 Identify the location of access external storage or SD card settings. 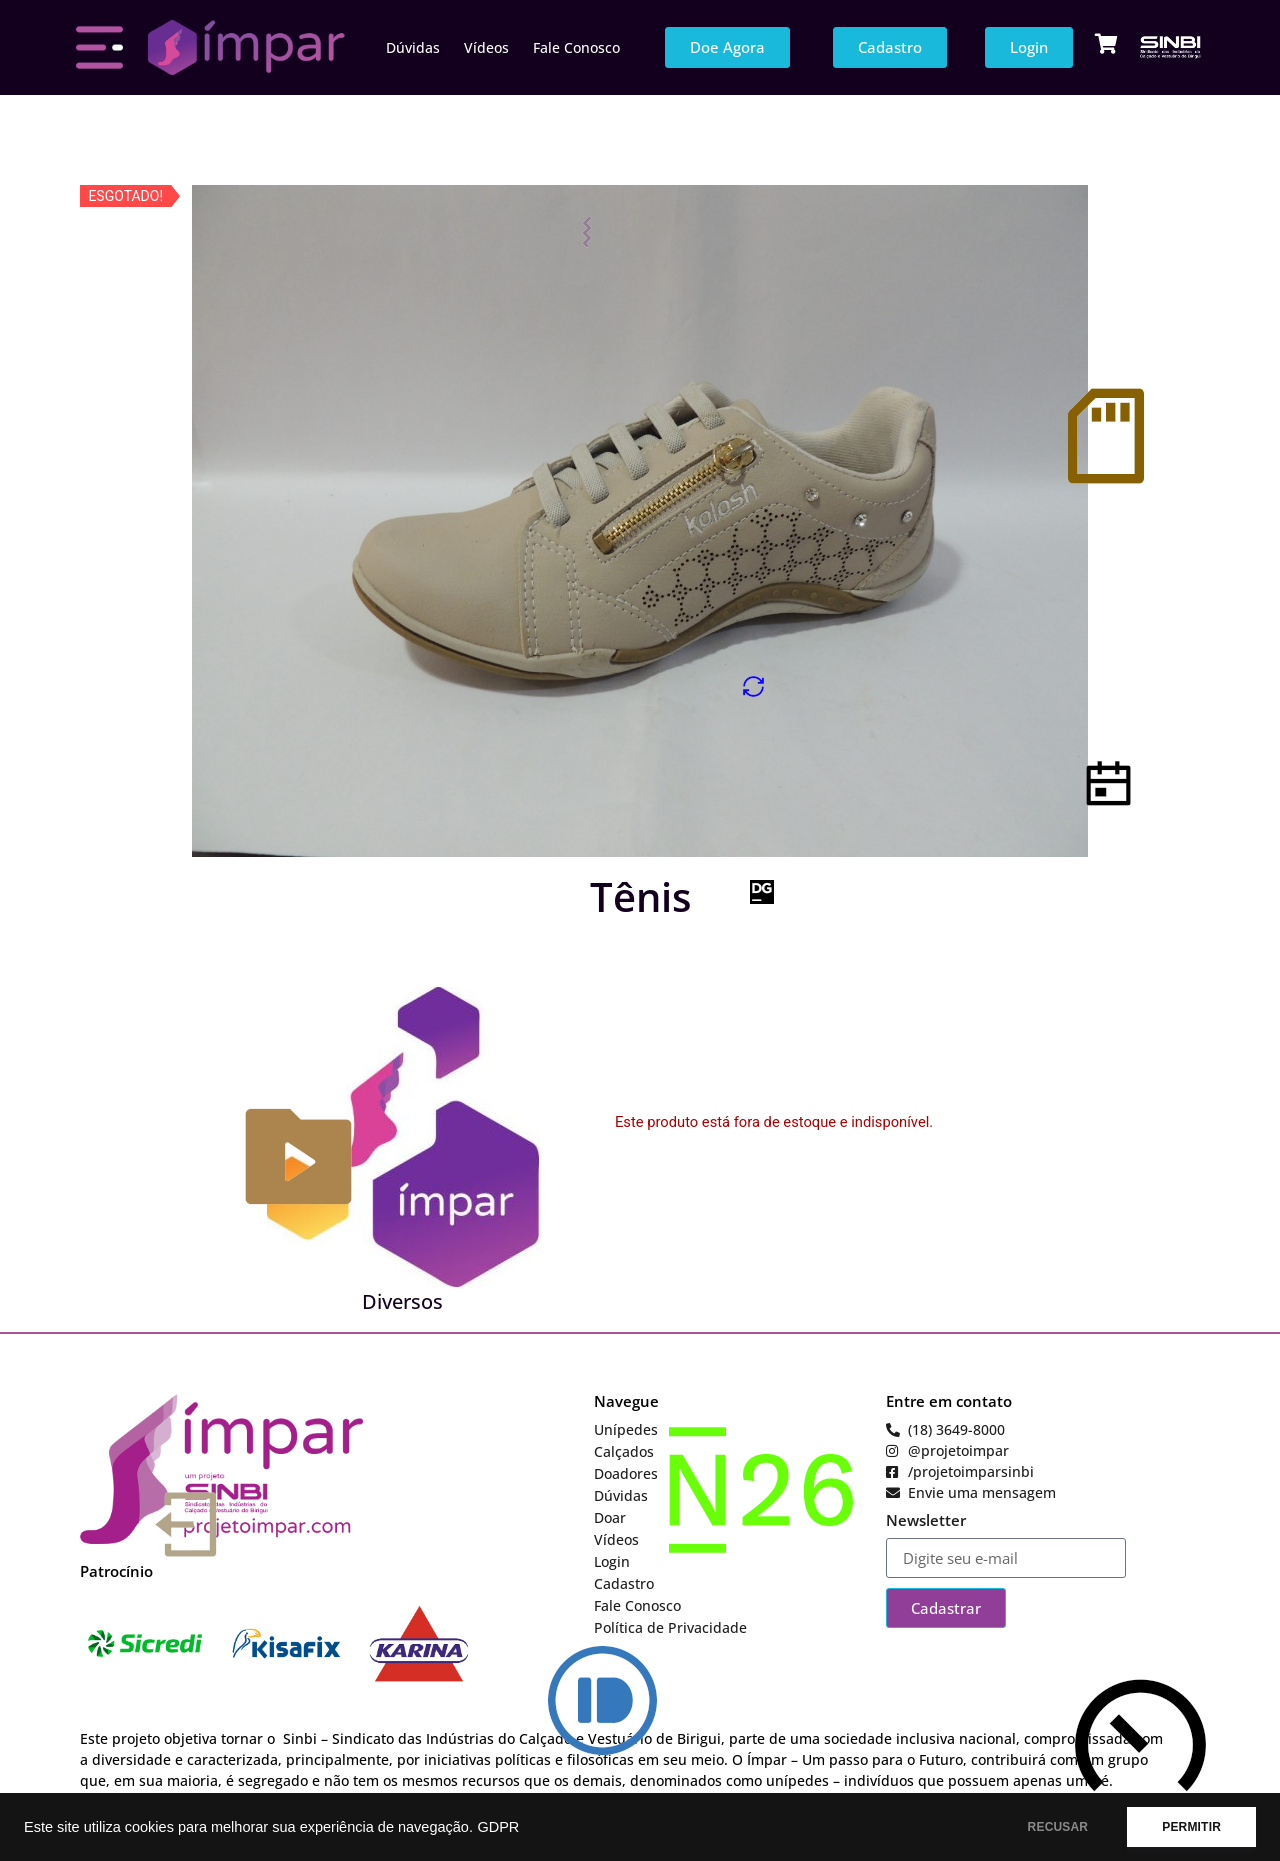
(1106, 436).